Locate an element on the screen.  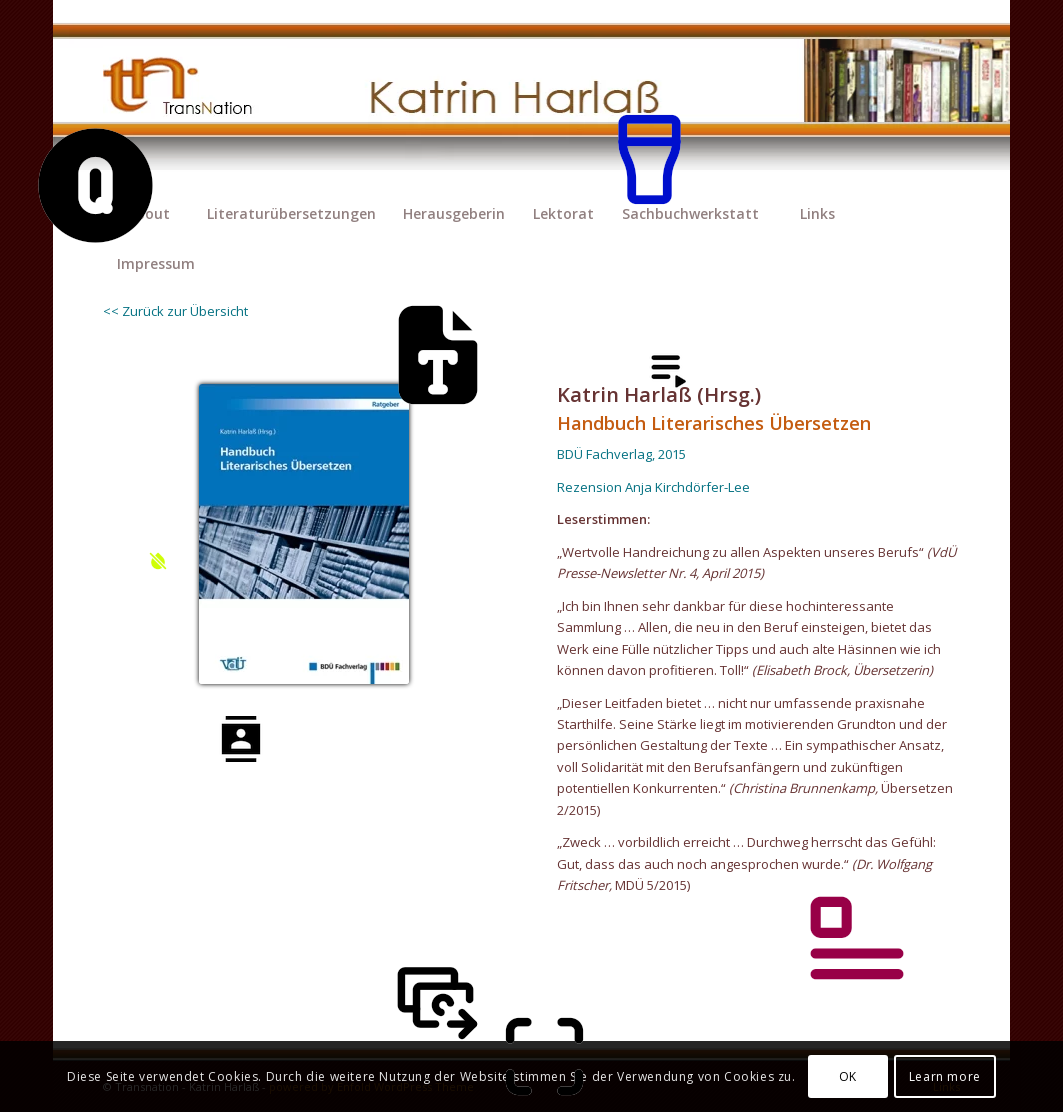
open a text or typography file is located at coordinates (438, 355).